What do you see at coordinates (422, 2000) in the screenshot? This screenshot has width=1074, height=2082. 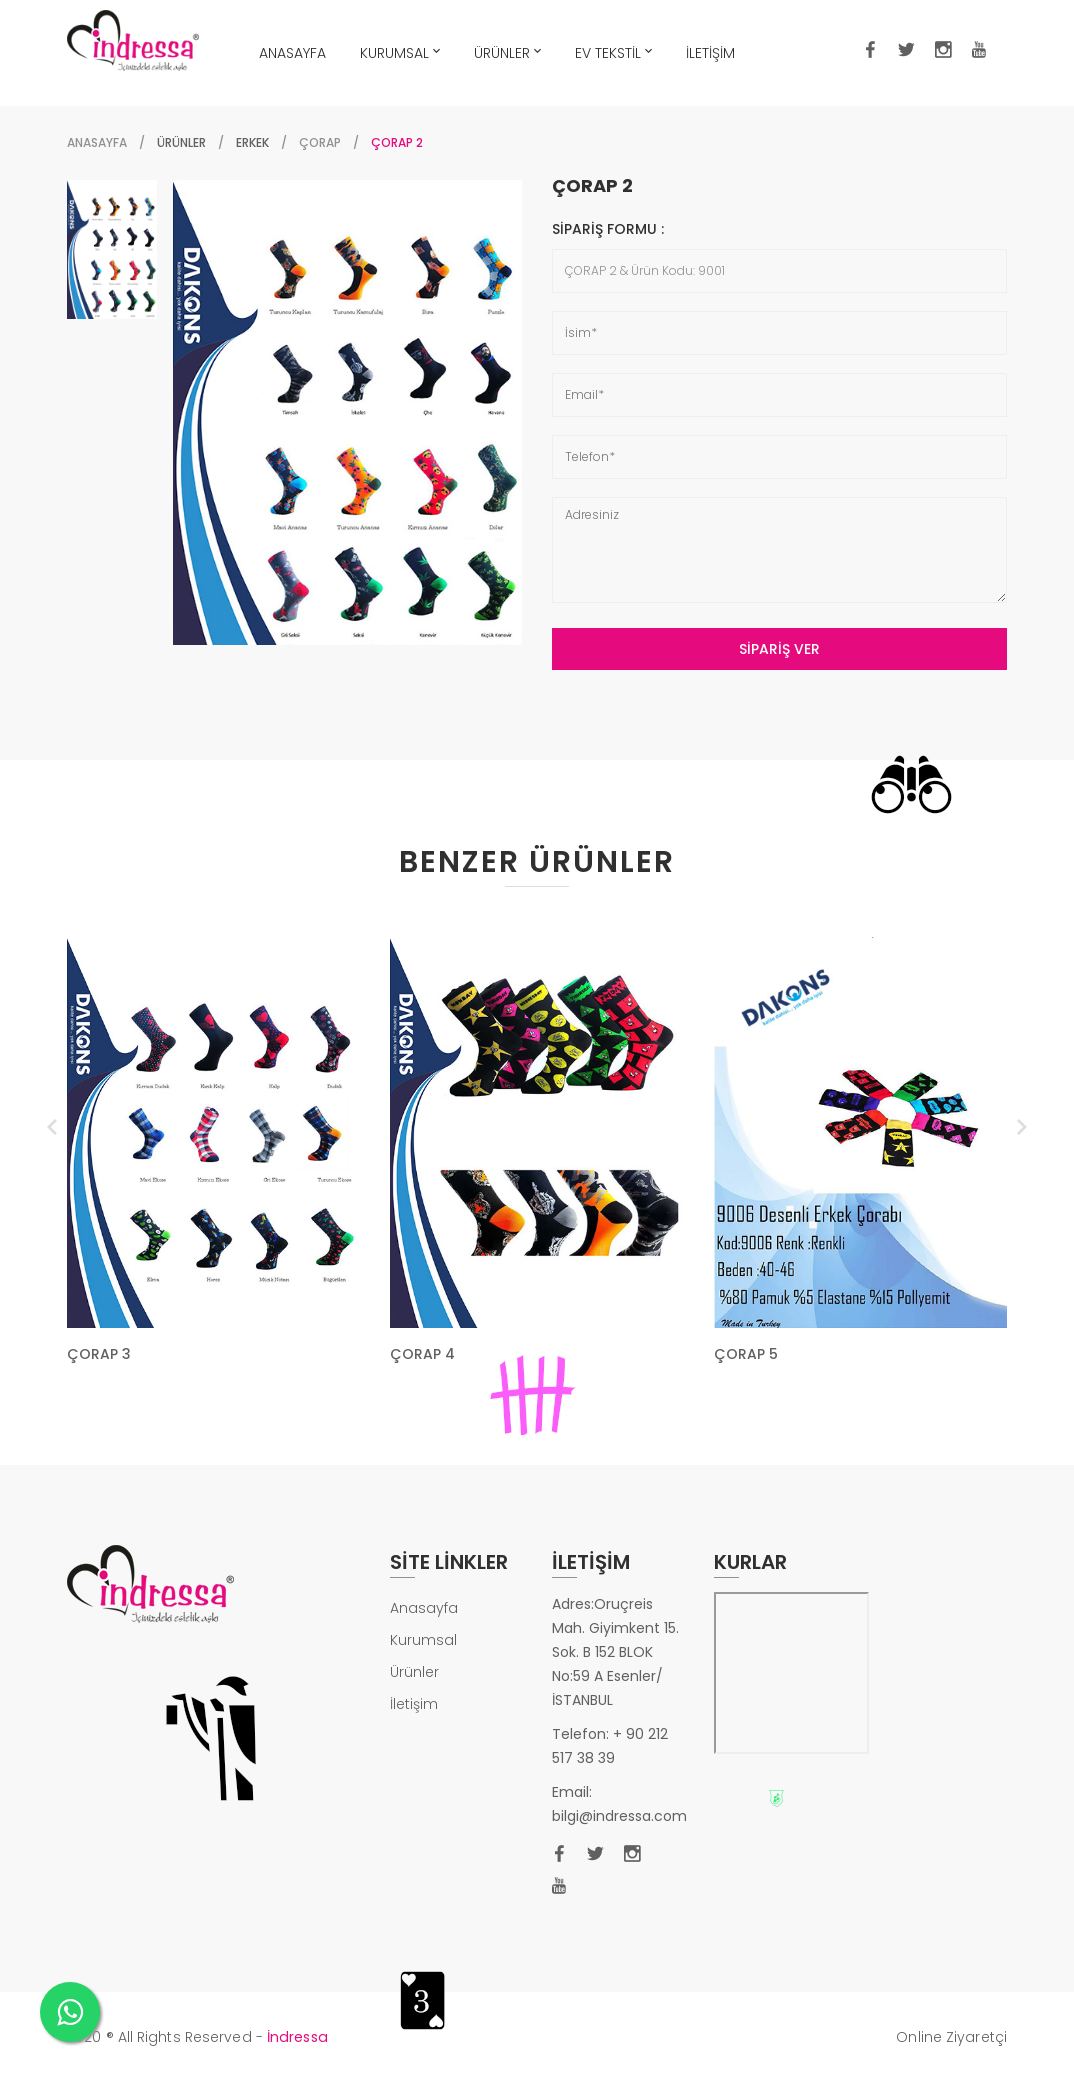 I see `play the three of hearts card` at bounding box center [422, 2000].